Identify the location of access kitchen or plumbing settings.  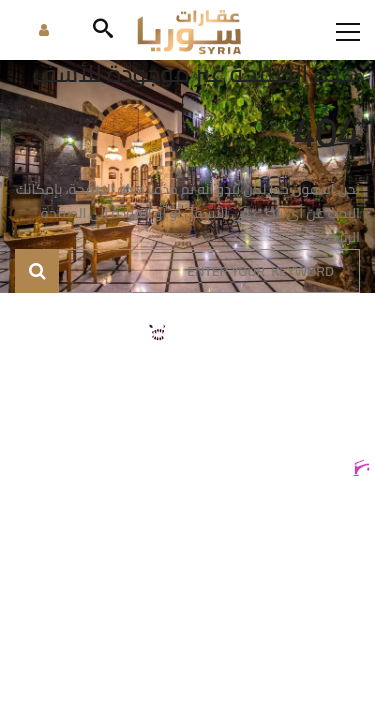
(362, 467).